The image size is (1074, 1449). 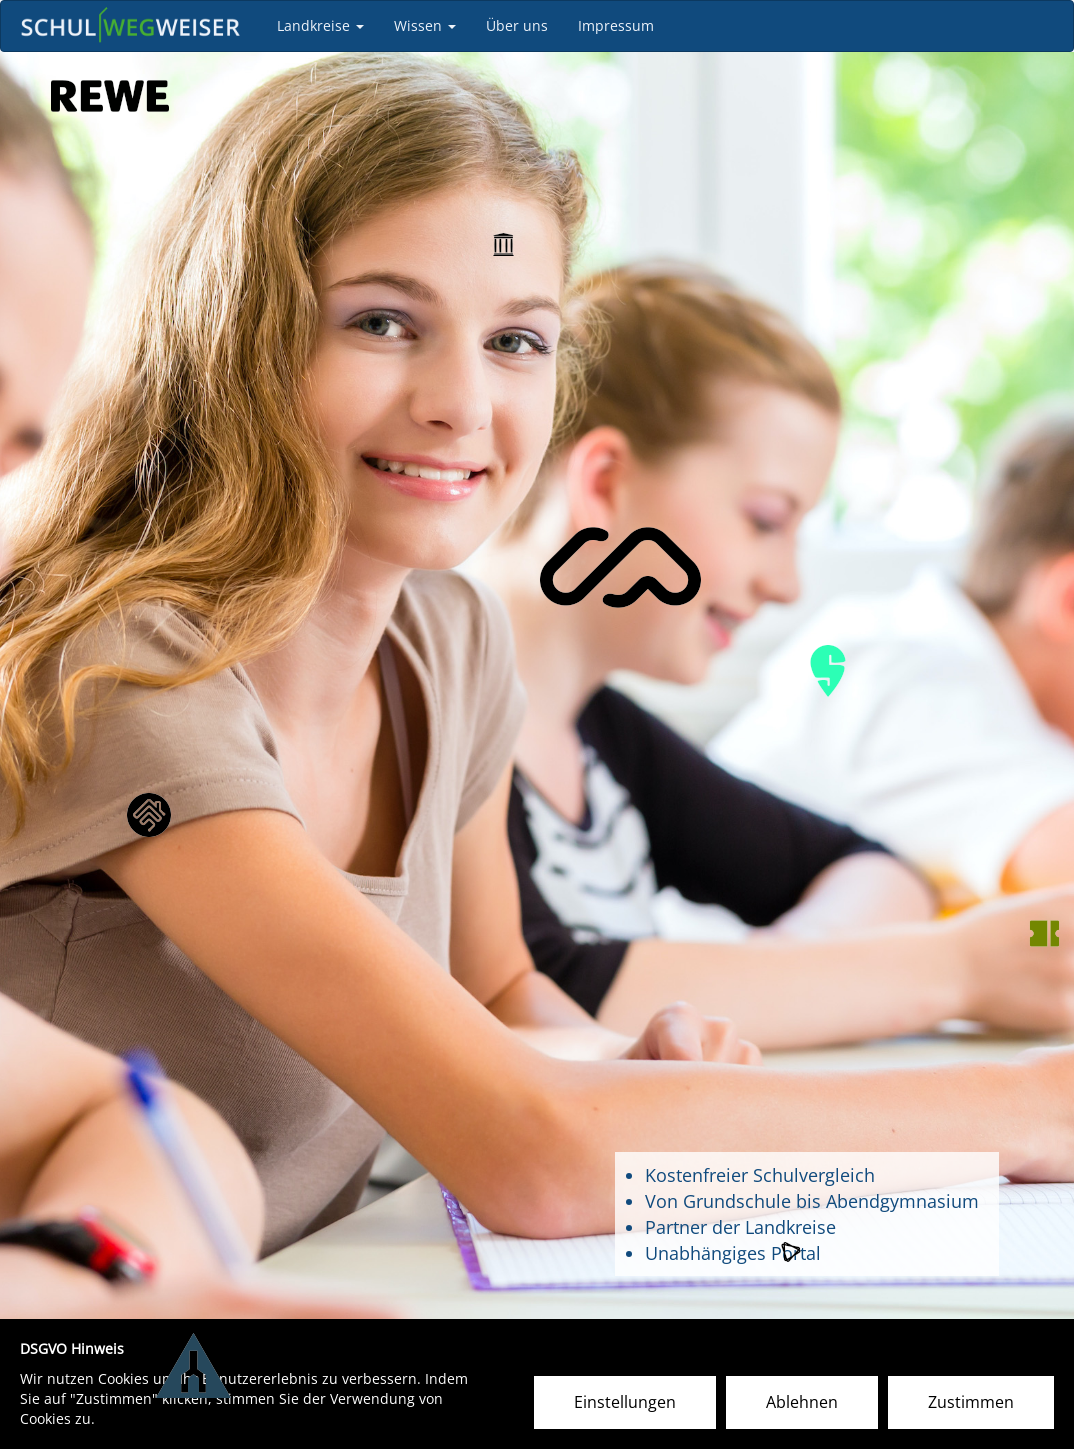 What do you see at coordinates (193, 1365) in the screenshot?
I see `open the Trailforks app` at bounding box center [193, 1365].